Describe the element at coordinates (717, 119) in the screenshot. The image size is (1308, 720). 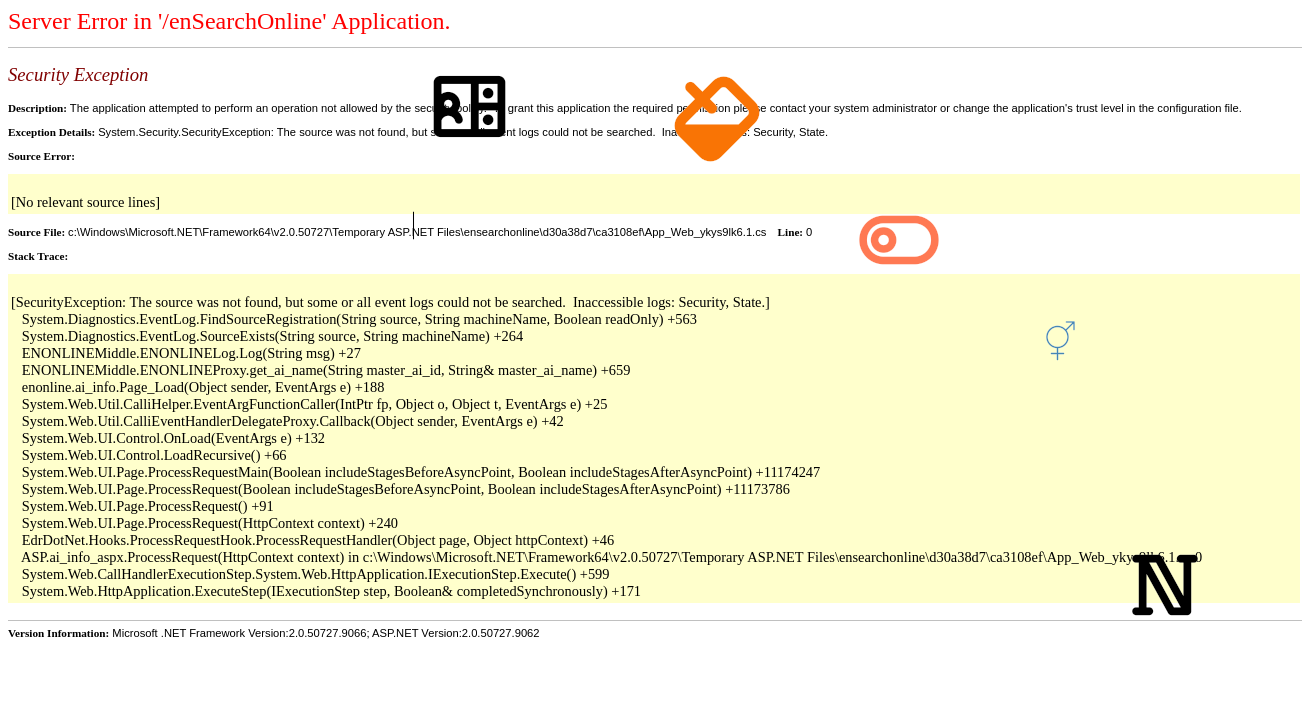
I see `fill an area with color` at that location.